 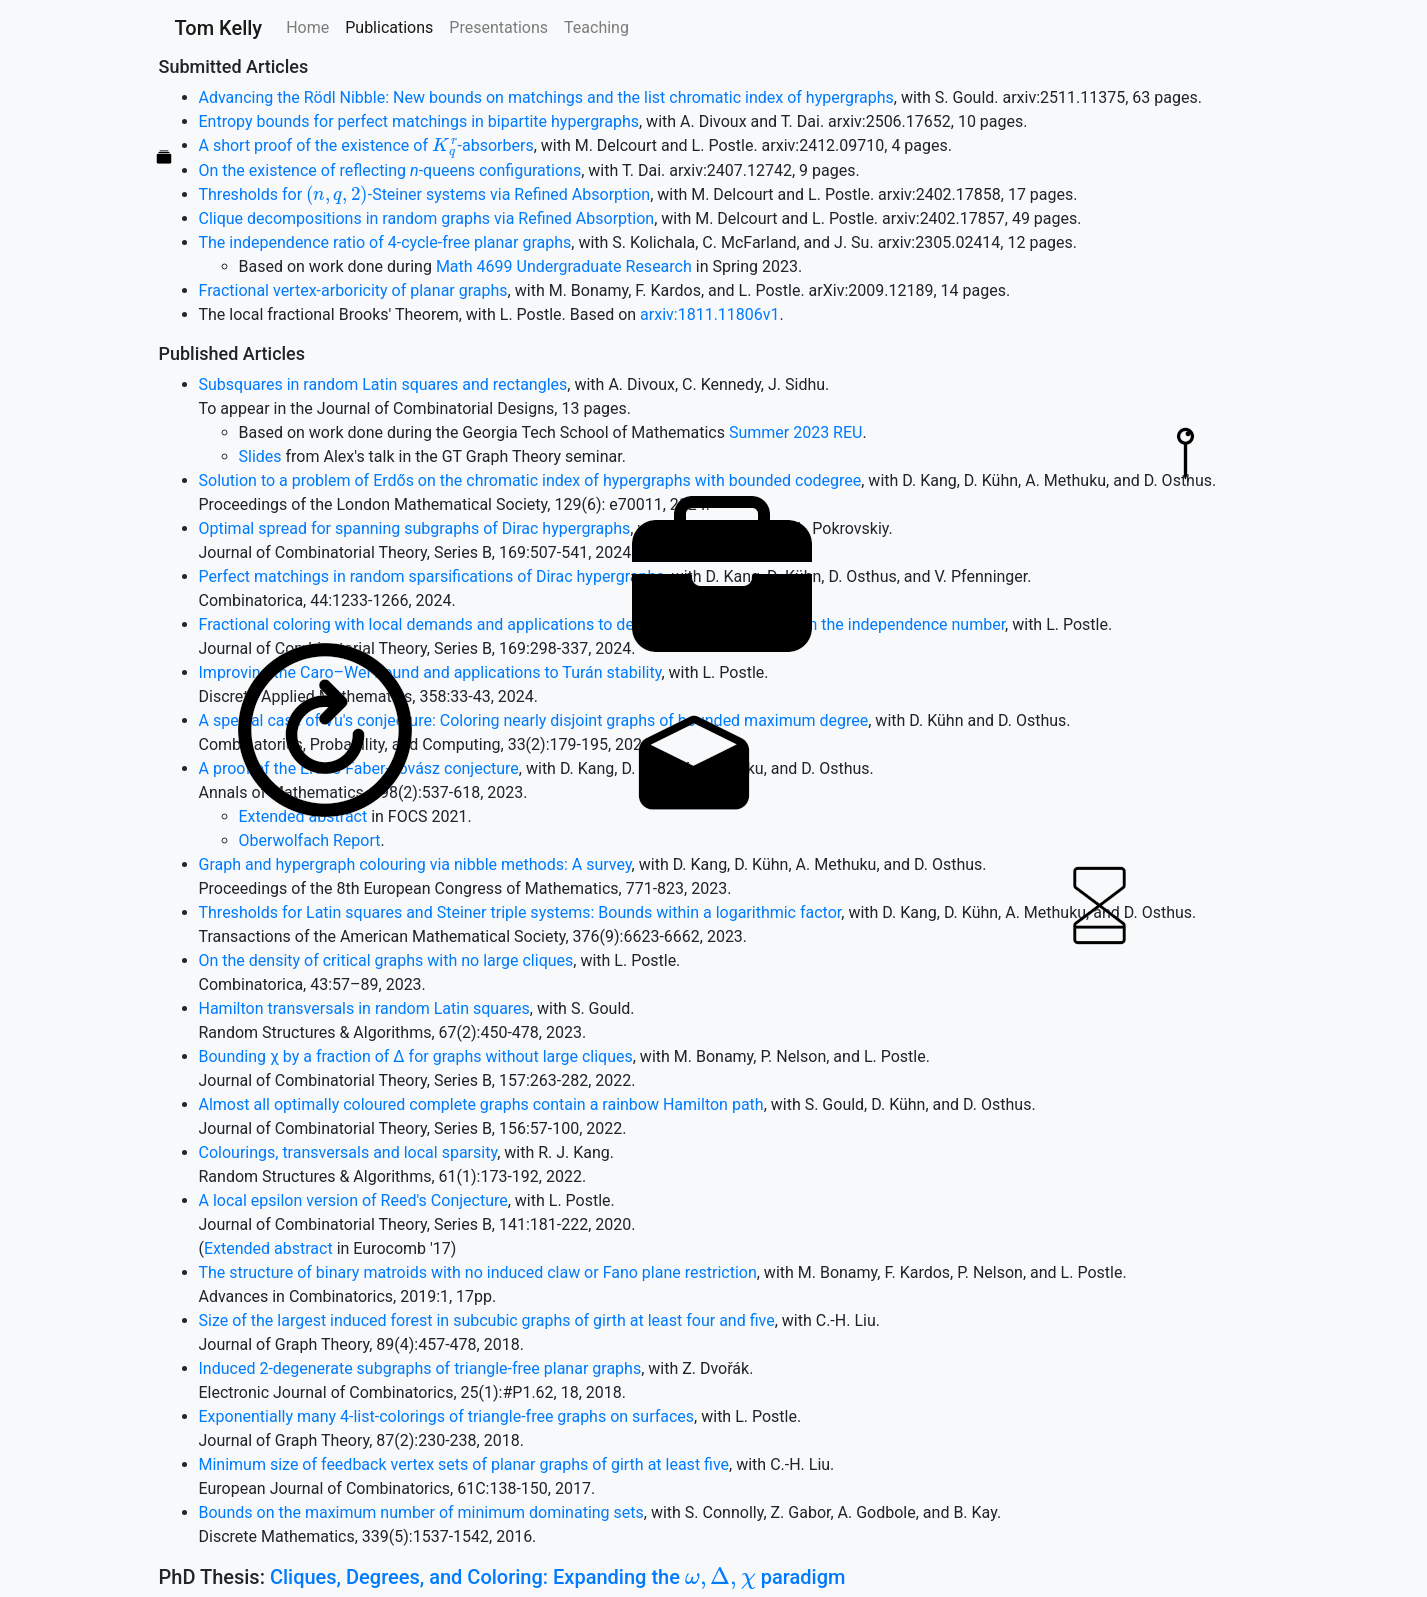 What do you see at coordinates (694, 763) in the screenshot?
I see `view an opened email message` at bounding box center [694, 763].